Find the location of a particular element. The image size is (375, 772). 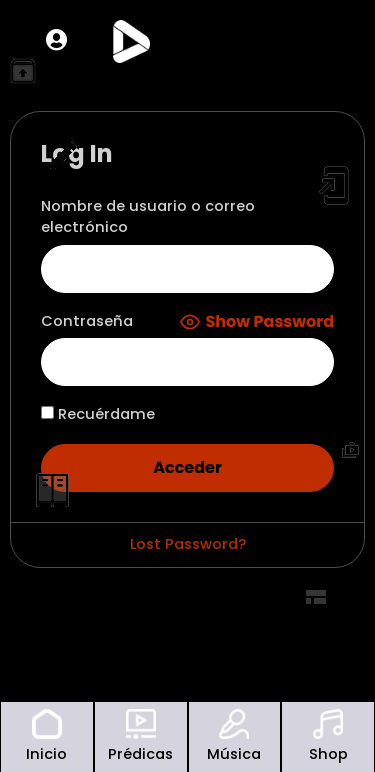

access purchased video content is located at coordinates (350, 450).